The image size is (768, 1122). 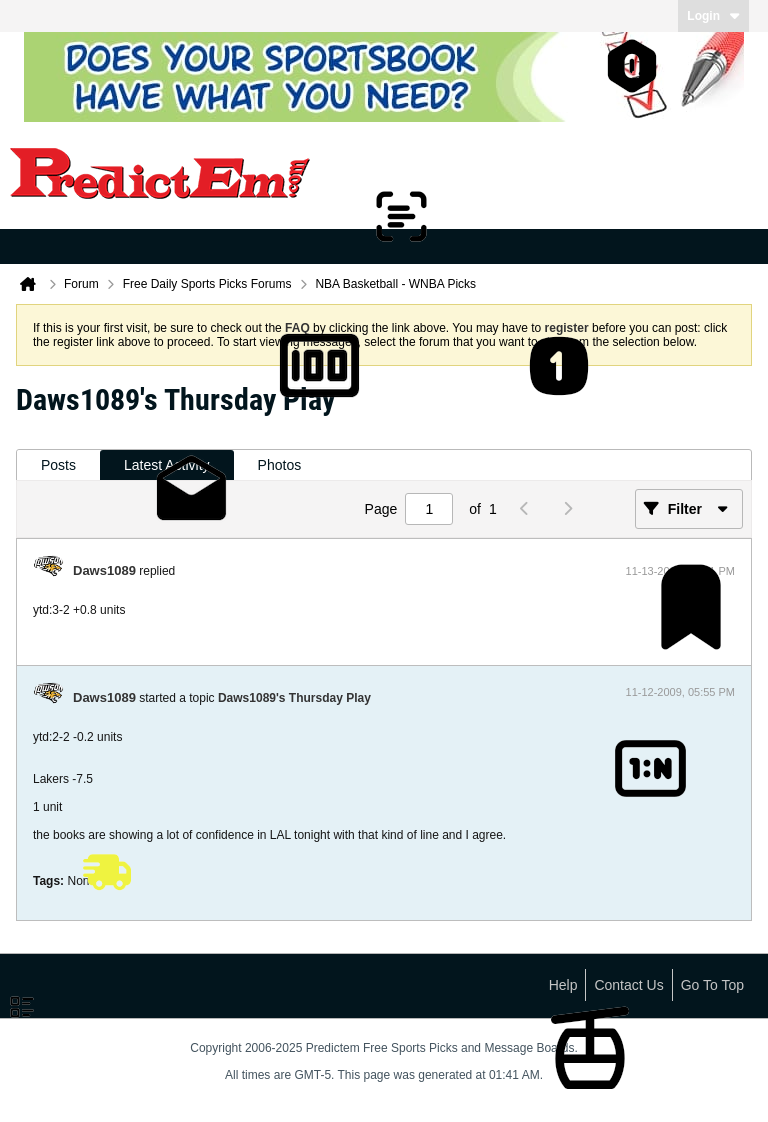 What do you see at coordinates (691, 607) in the screenshot?
I see `save this item for later` at bounding box center [691, 607].